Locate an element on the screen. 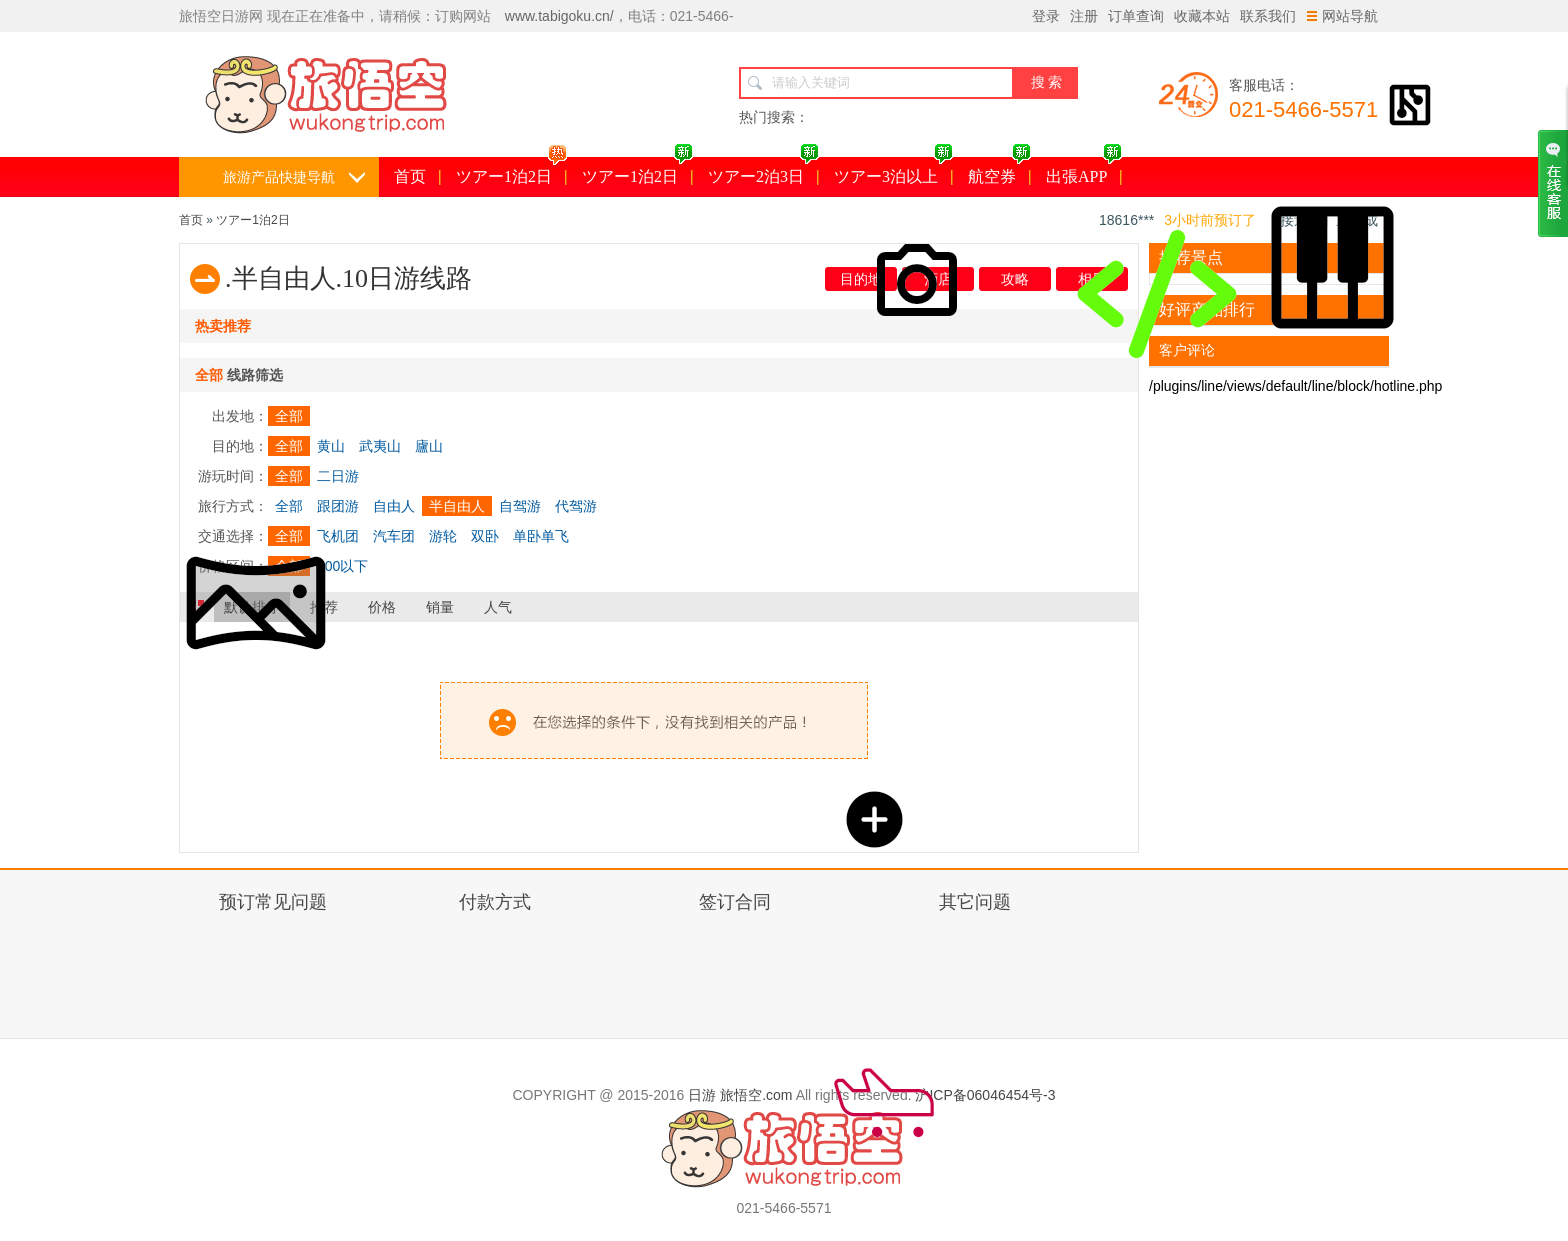 This screenshot has height=1241, width=1568. access circuit or hardware settings is located at coordinates (1410, 105).